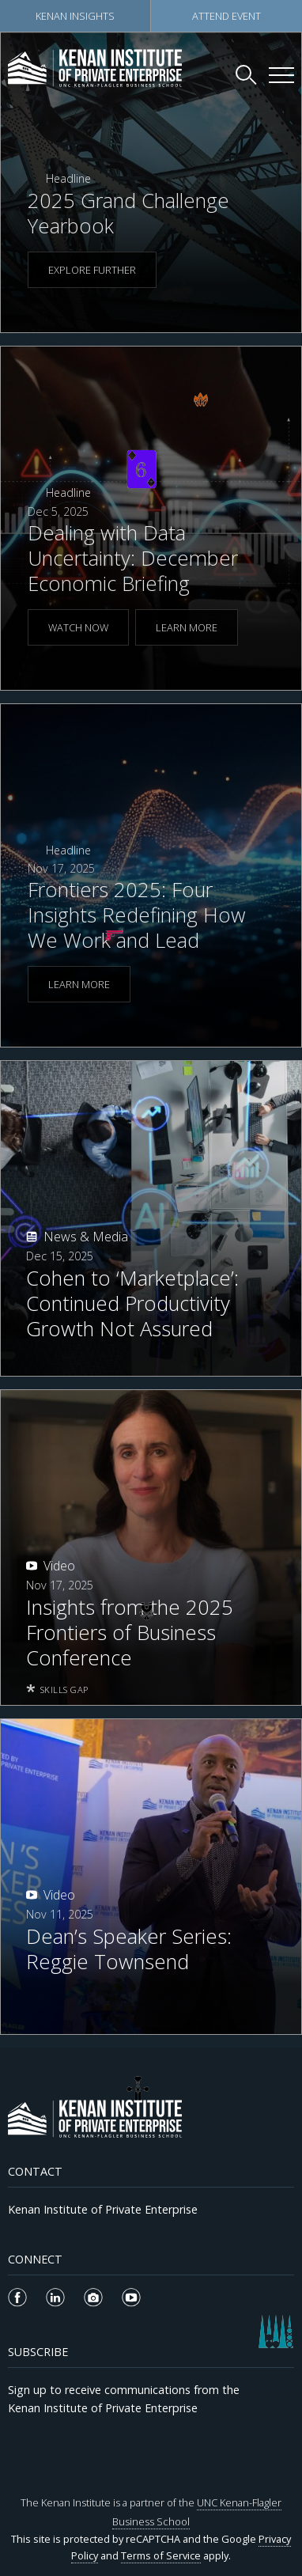  What do you see at coordinates (114, 934) in the screenshot?
I see `select pistol weapon in game` at bounding box center [114, 934].